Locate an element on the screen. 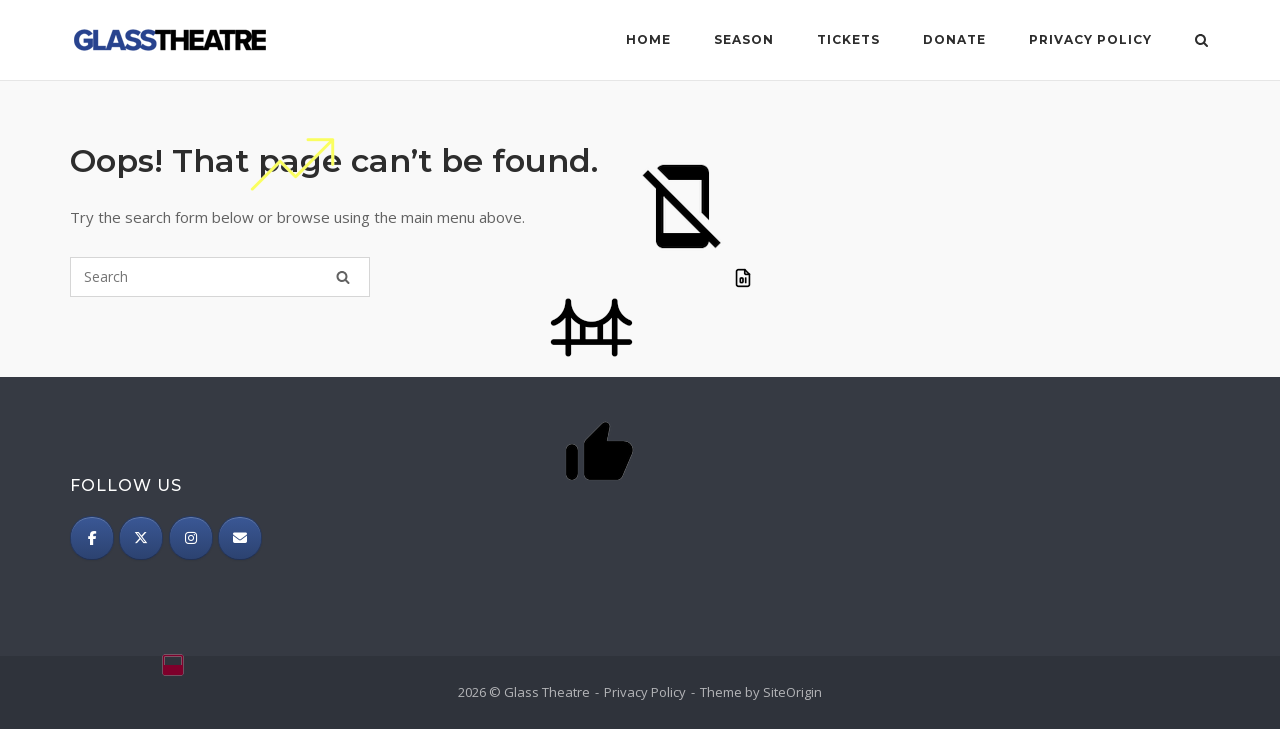 Image resolution: width=1280 pixels, height=729 pixels. like or upvote content is located at coordinates (599, 453).